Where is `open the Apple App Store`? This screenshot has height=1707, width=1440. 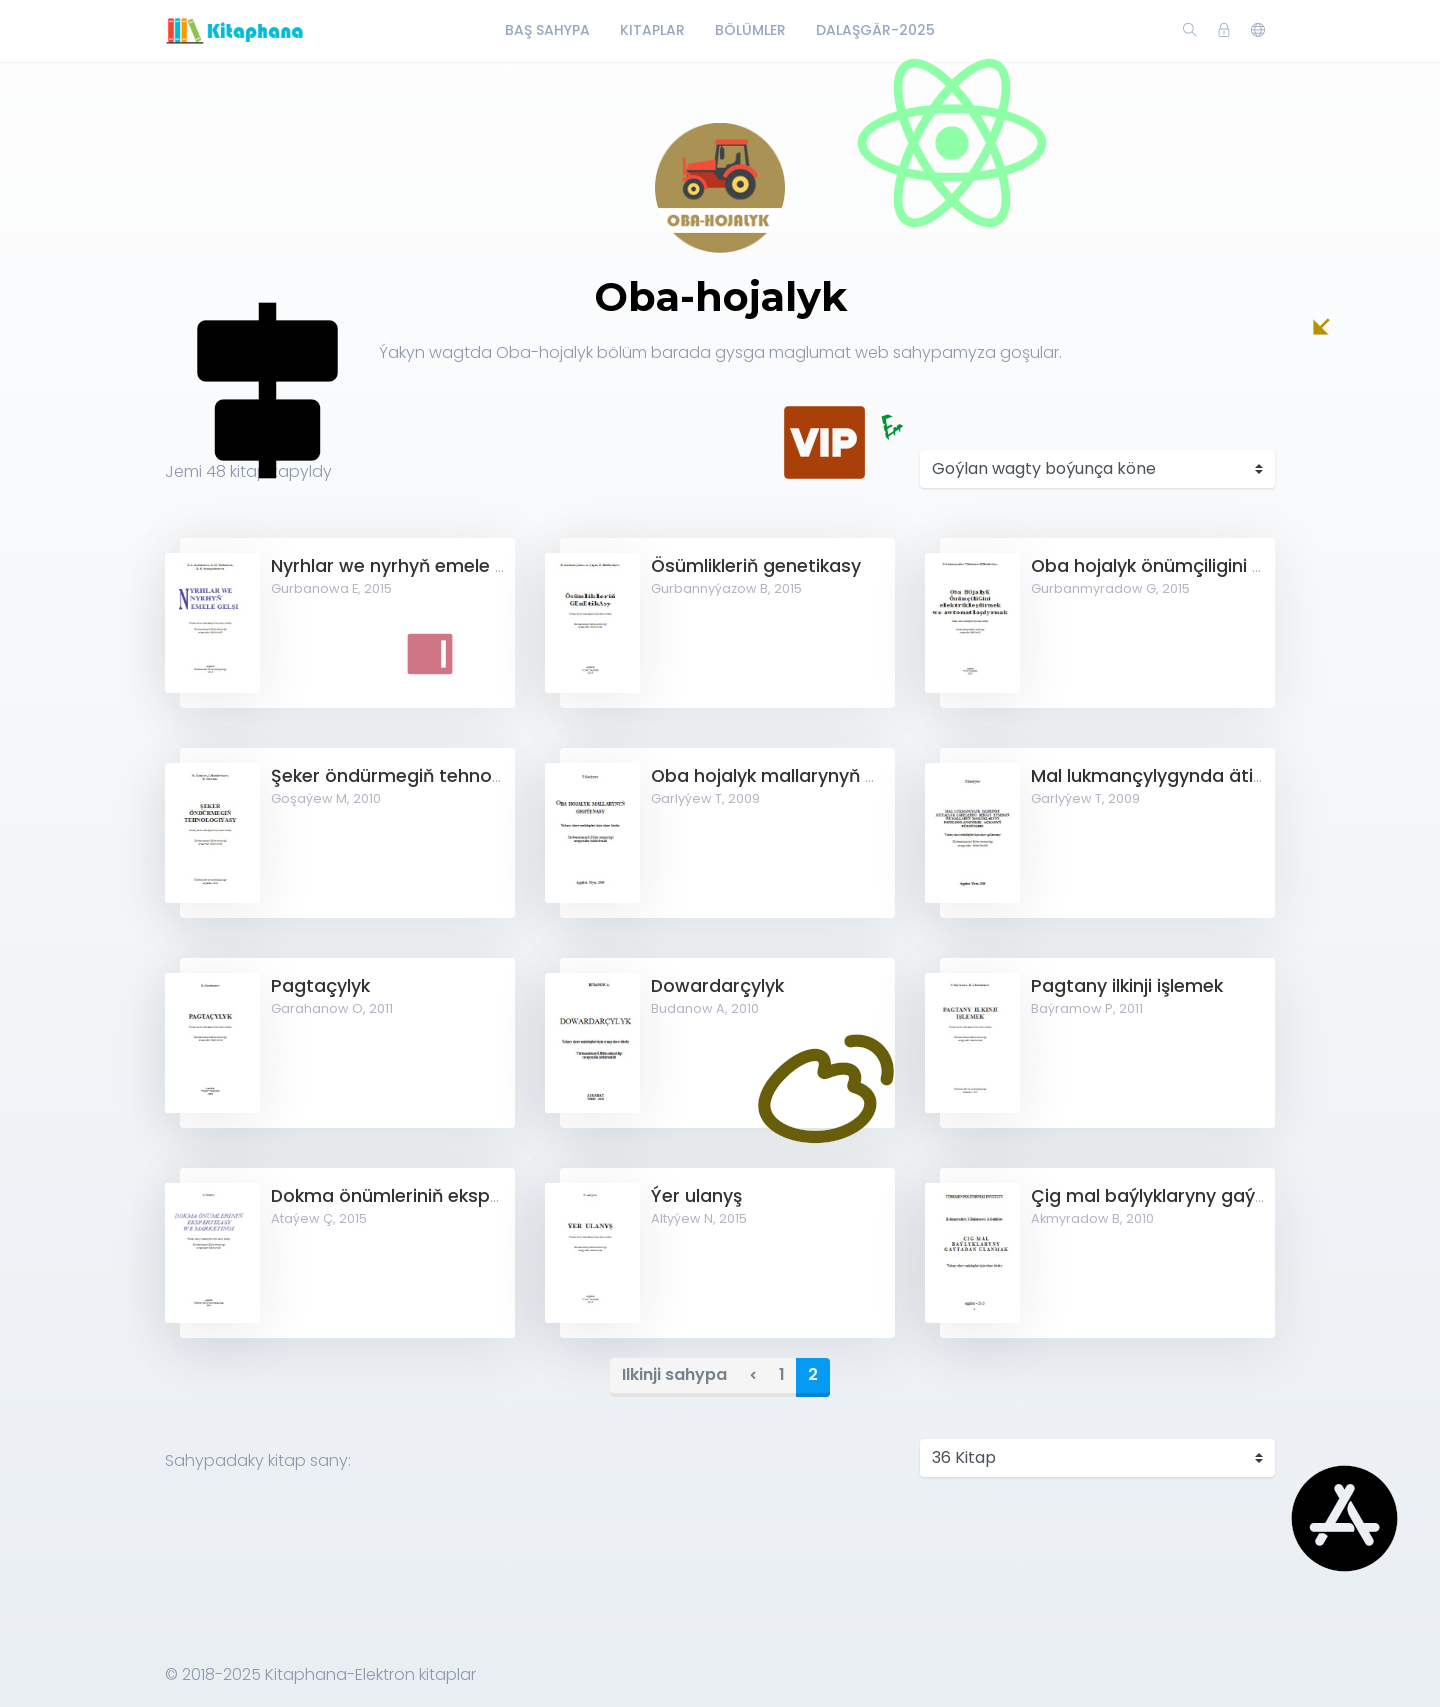
open the Apple App Store is located at coordinates (1344, 1518).